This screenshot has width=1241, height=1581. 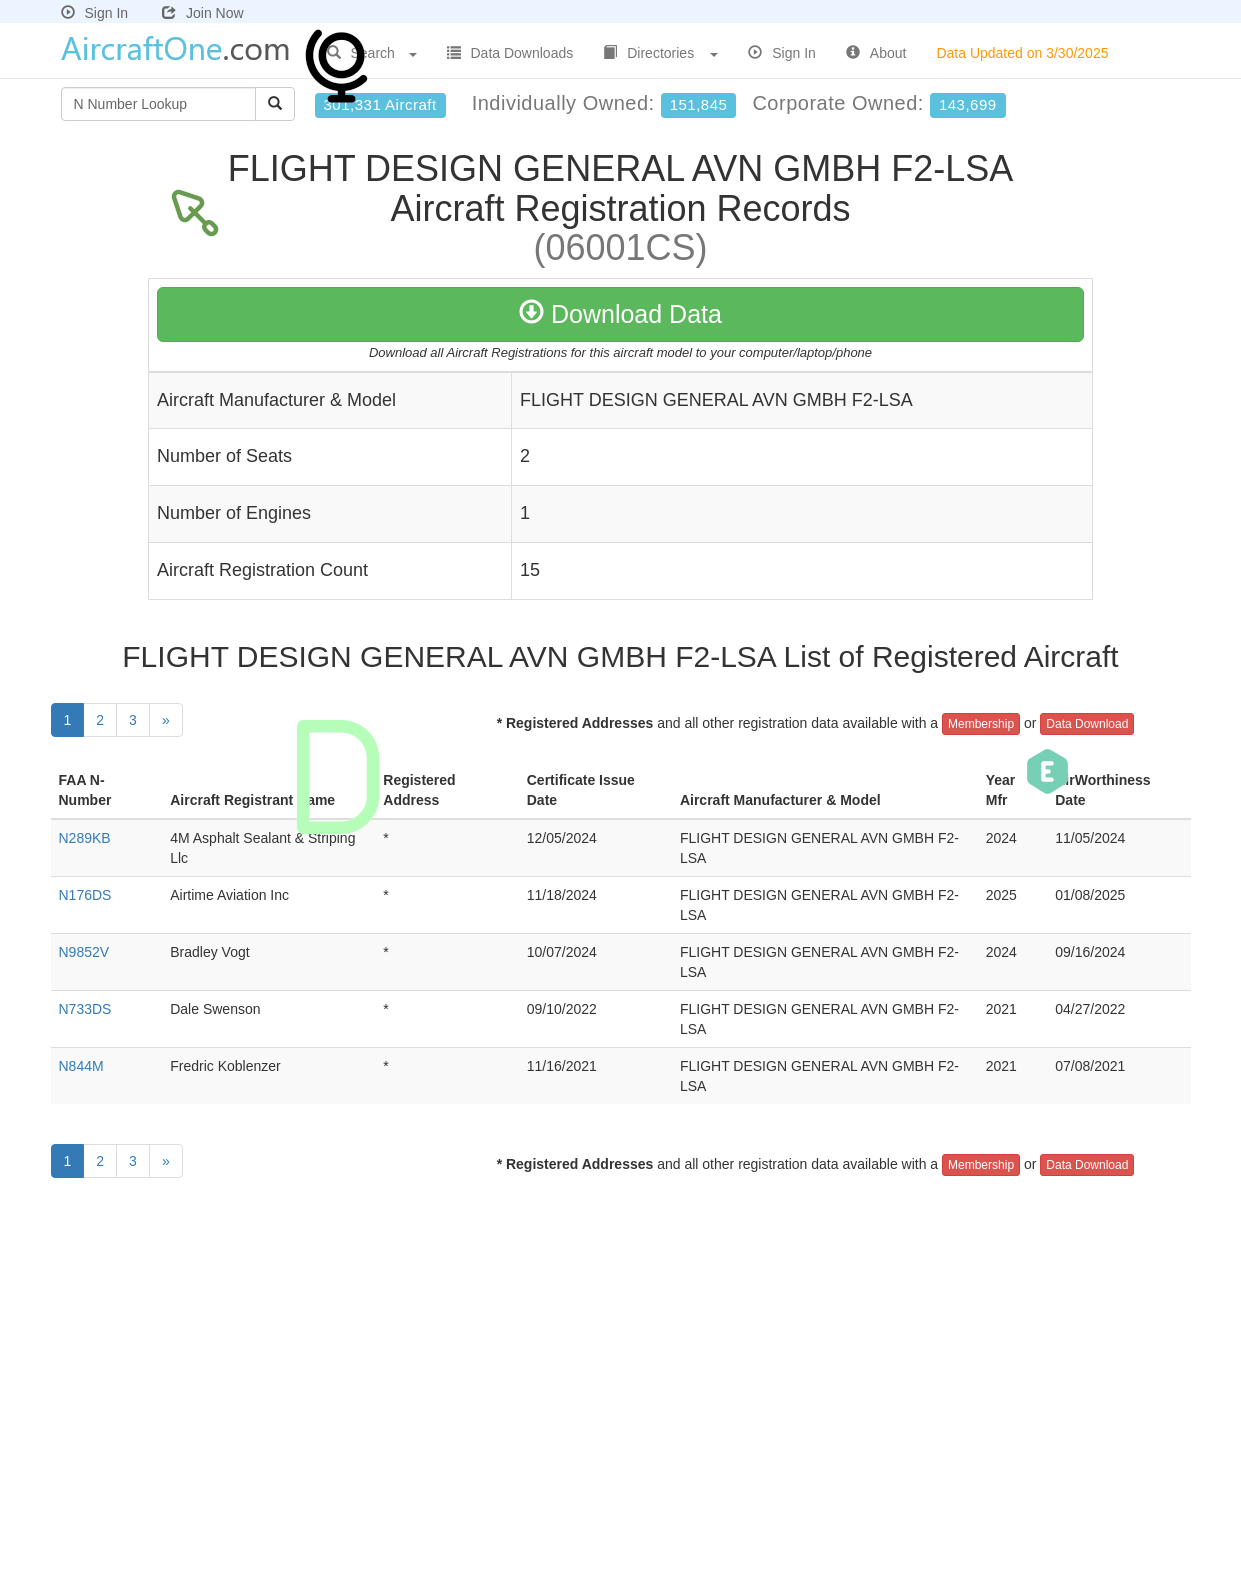 I want to click on access global or international settings, so click(x=339, y=63).